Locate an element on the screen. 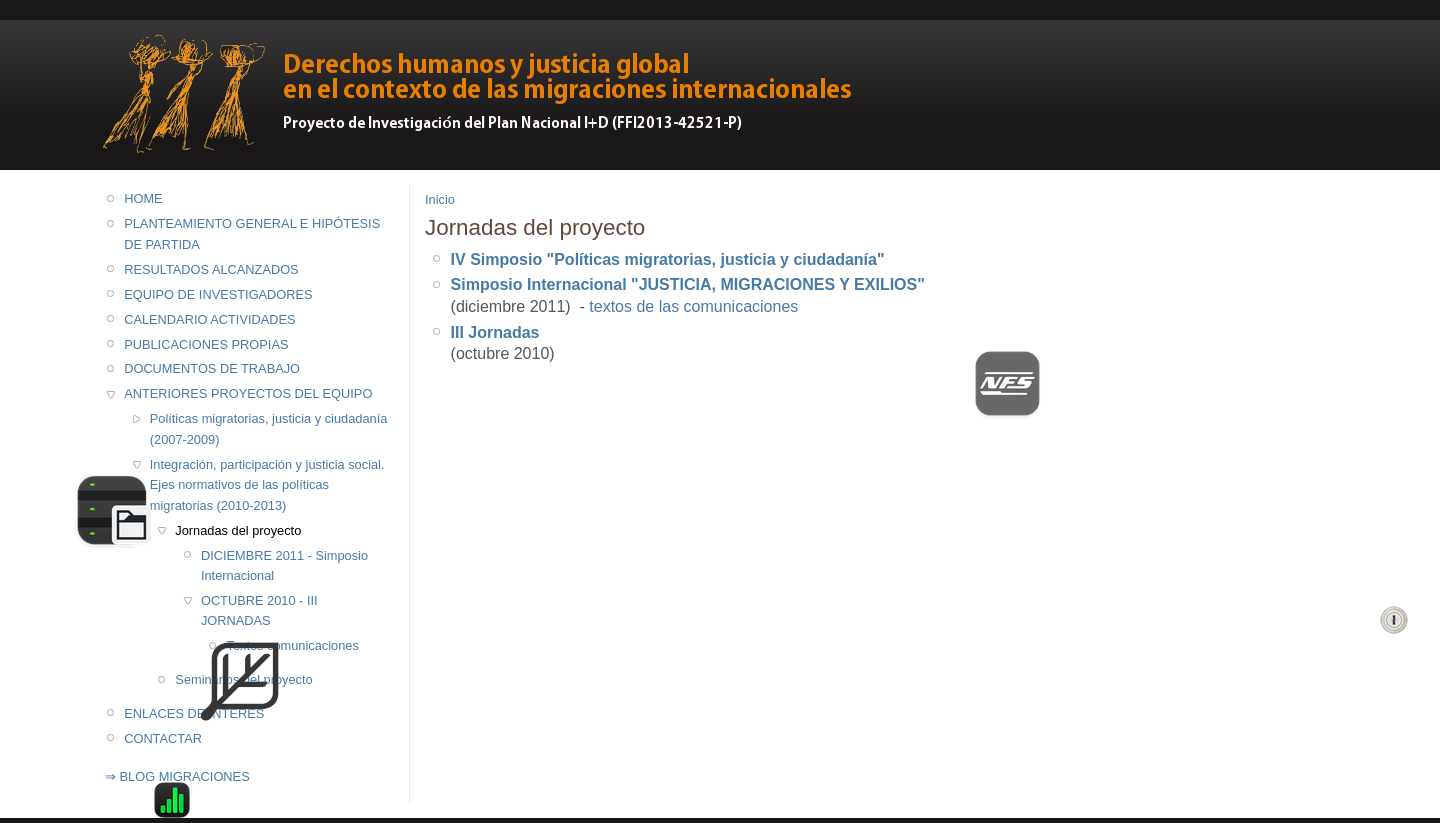  open passwords and keys manager is located at coordinates (1394, 620).